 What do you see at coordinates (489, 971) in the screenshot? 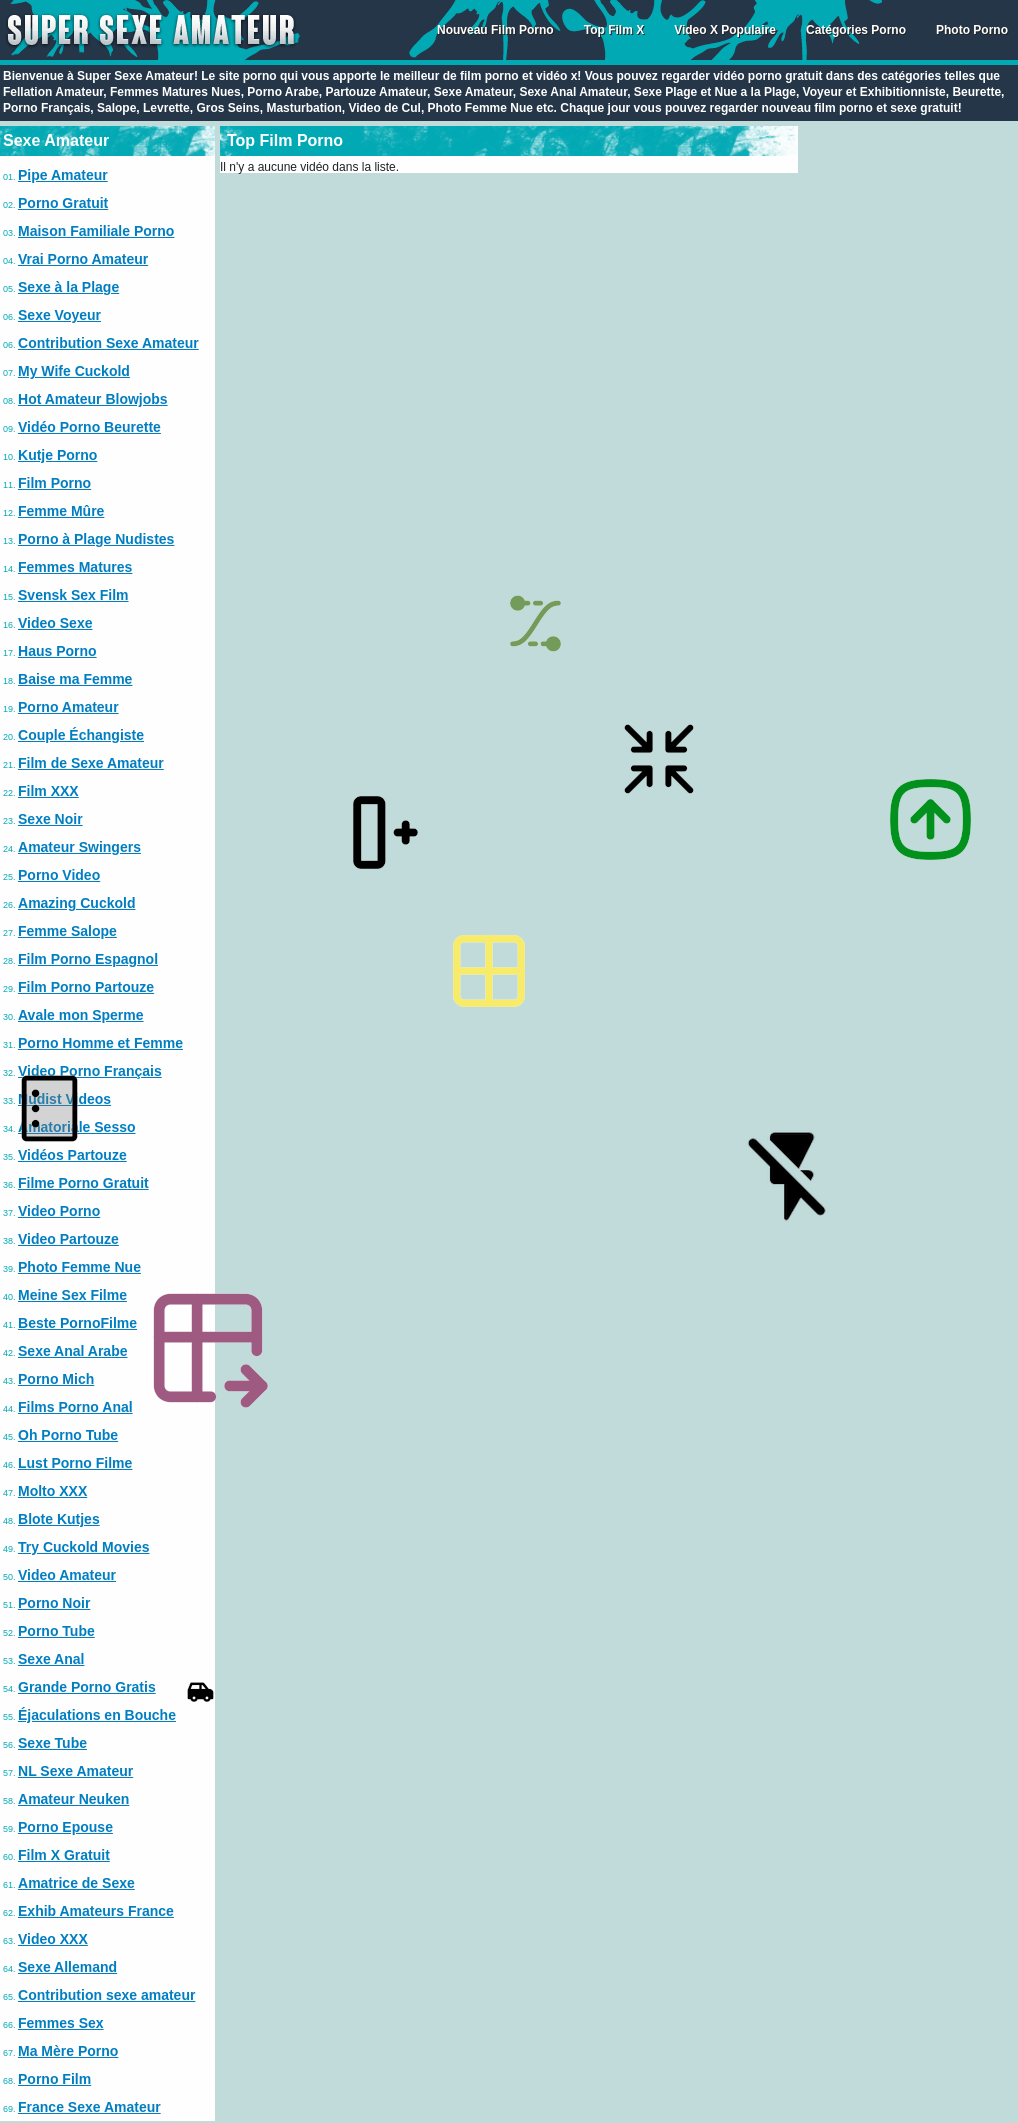
I see `switch to grid view` at bounding box center [489, 971].